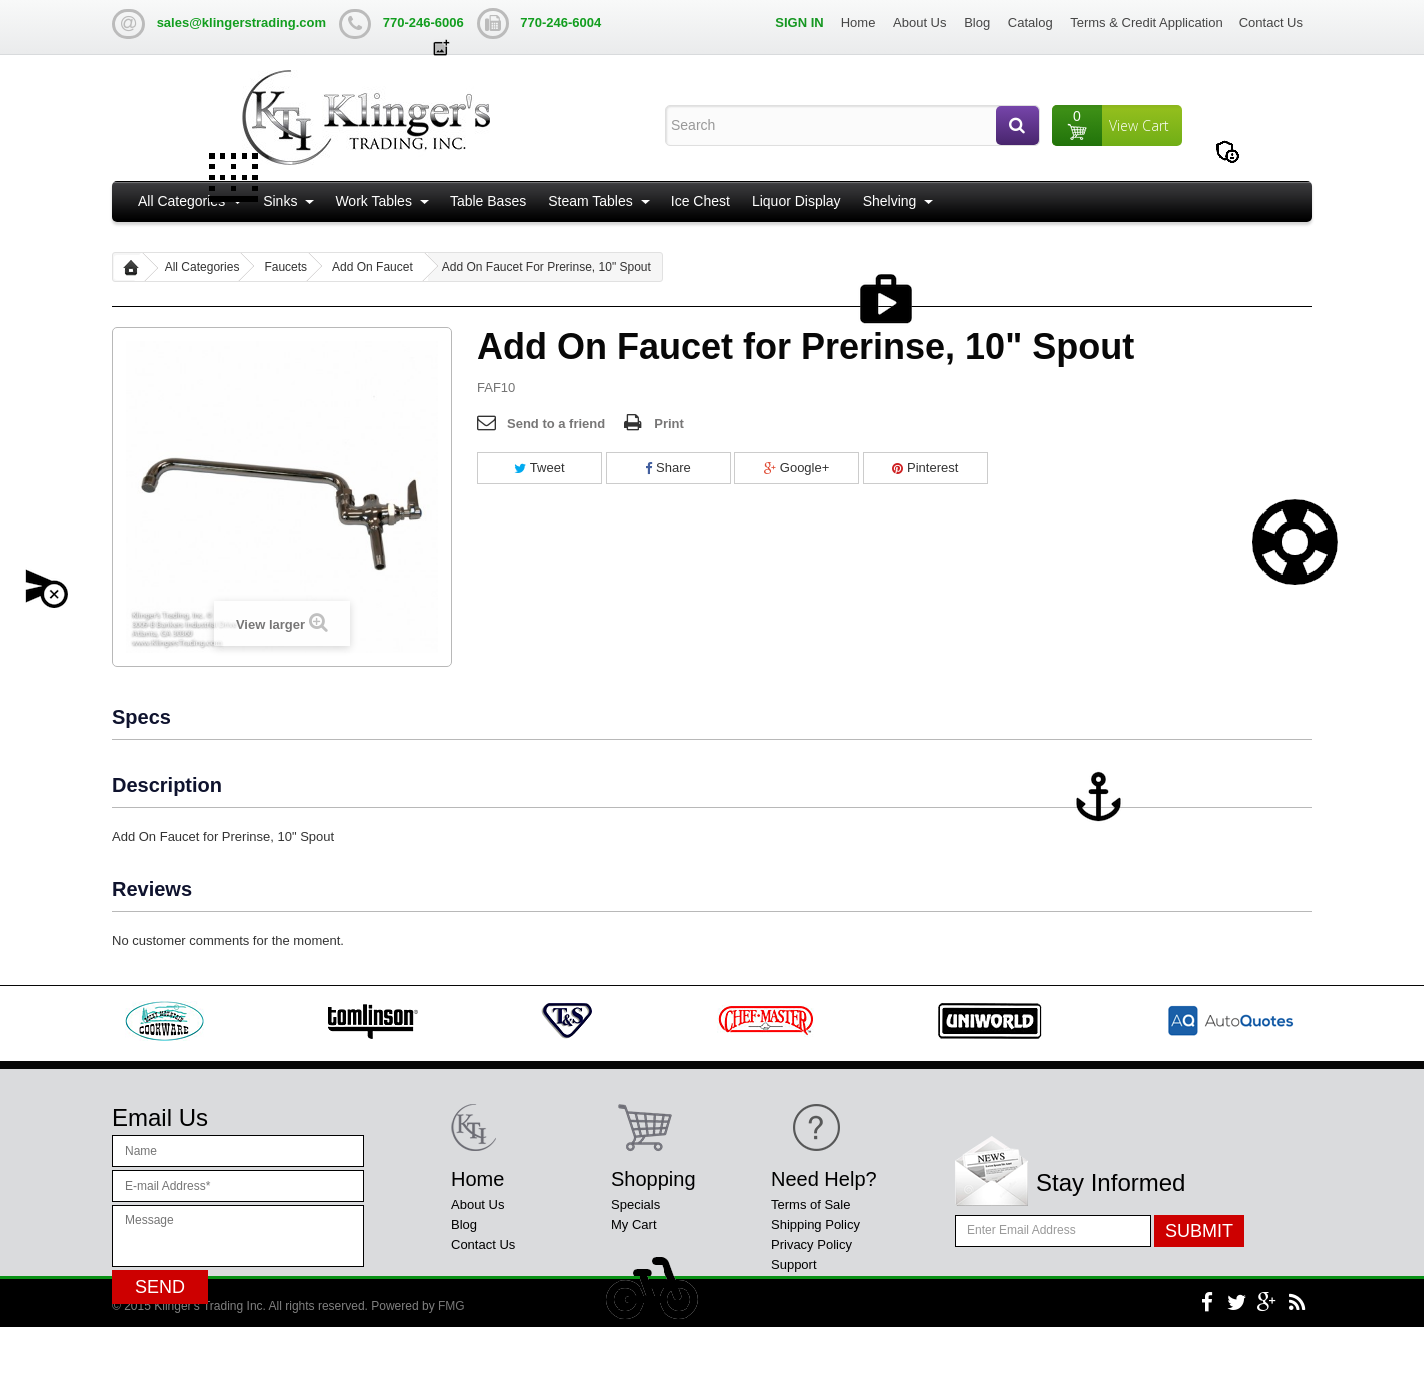 This screenshot has height=1377, width=1424. What do you see at coordinates (1226, 150) in the screenshot?
I see `access admin or user security settings` at bounding box center [1226, 150].